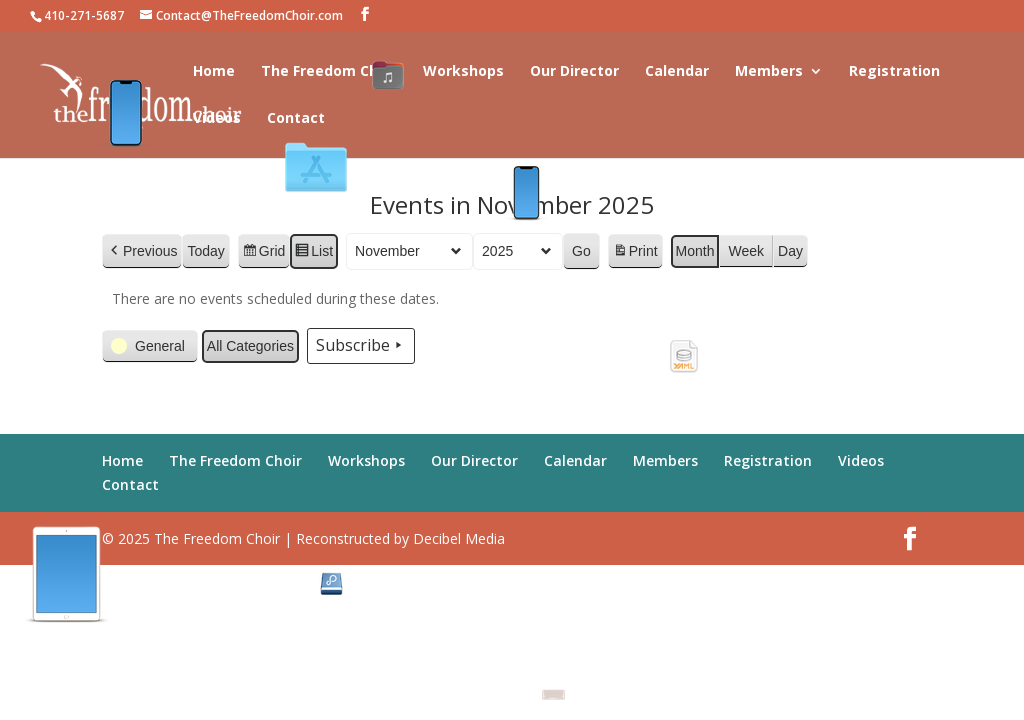 This screenshot has height=720, width=1024. What do you see at coordinates (388, 75) in the screenshot?
I see `open your music folder` at bounding box center [388, 75].